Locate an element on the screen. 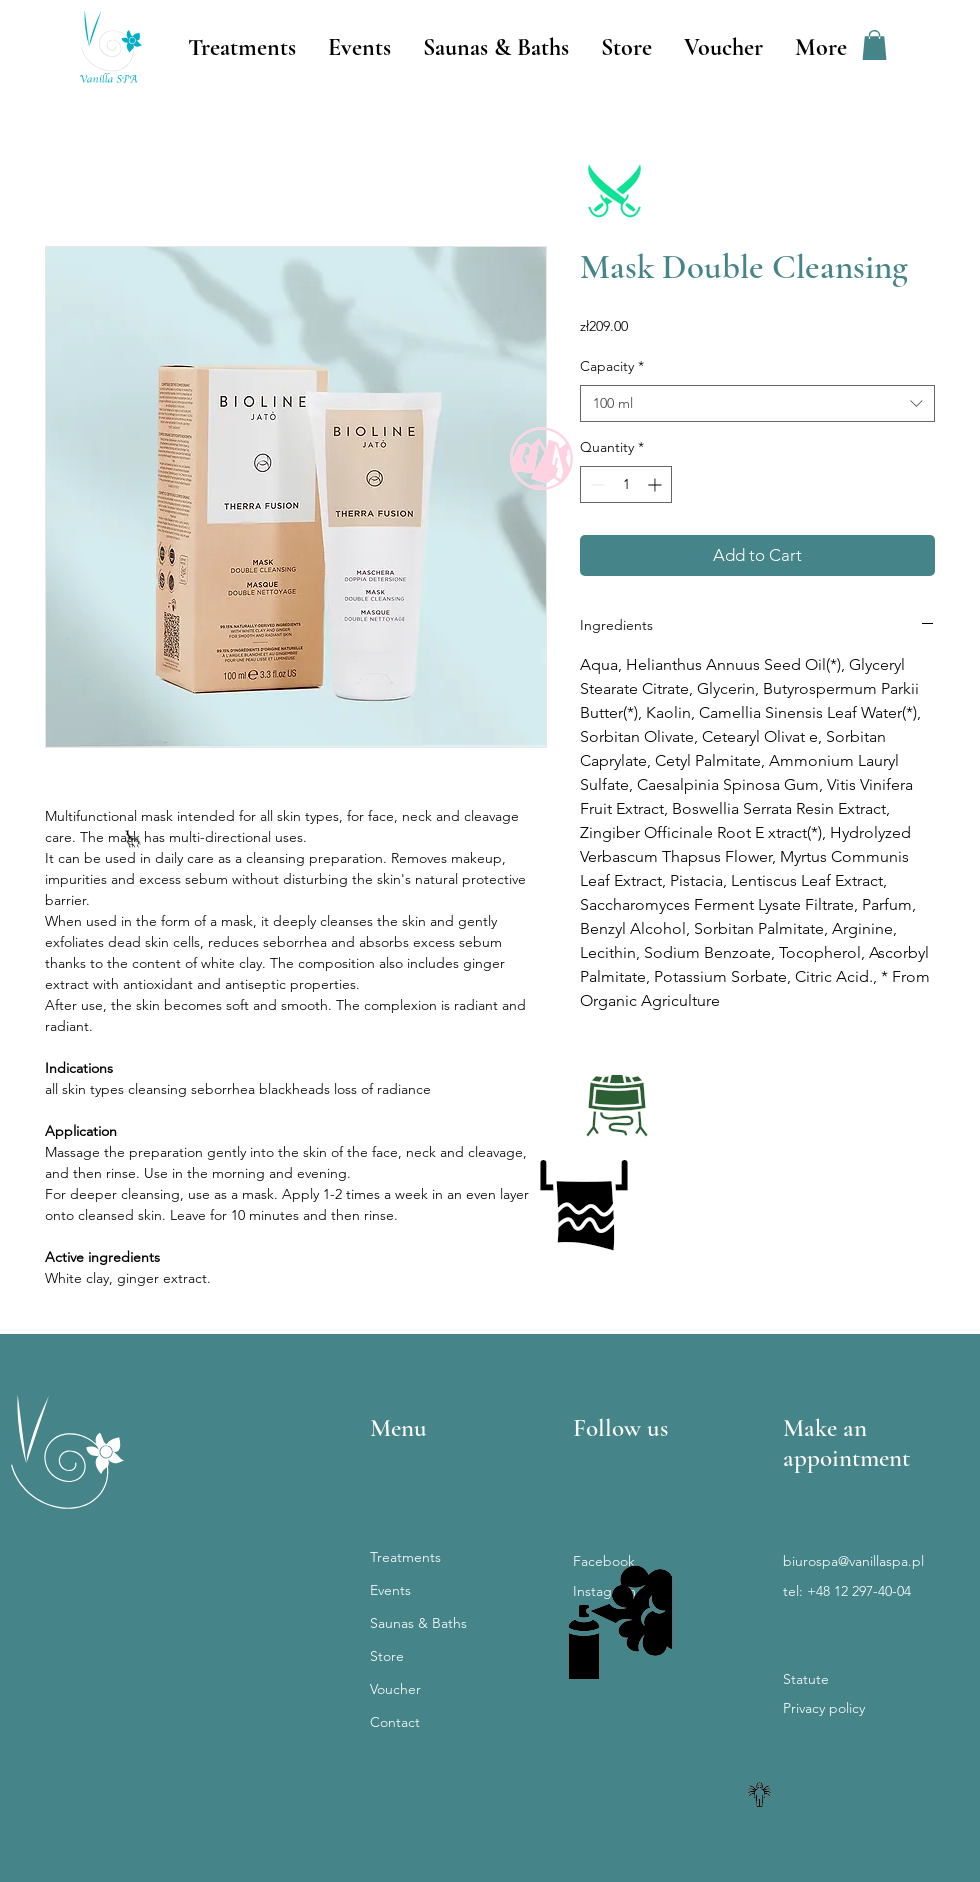 The width and height of the screenshot is (980, 1882). select claymore mine weapon or trap is located at coordinates (617, 1105).